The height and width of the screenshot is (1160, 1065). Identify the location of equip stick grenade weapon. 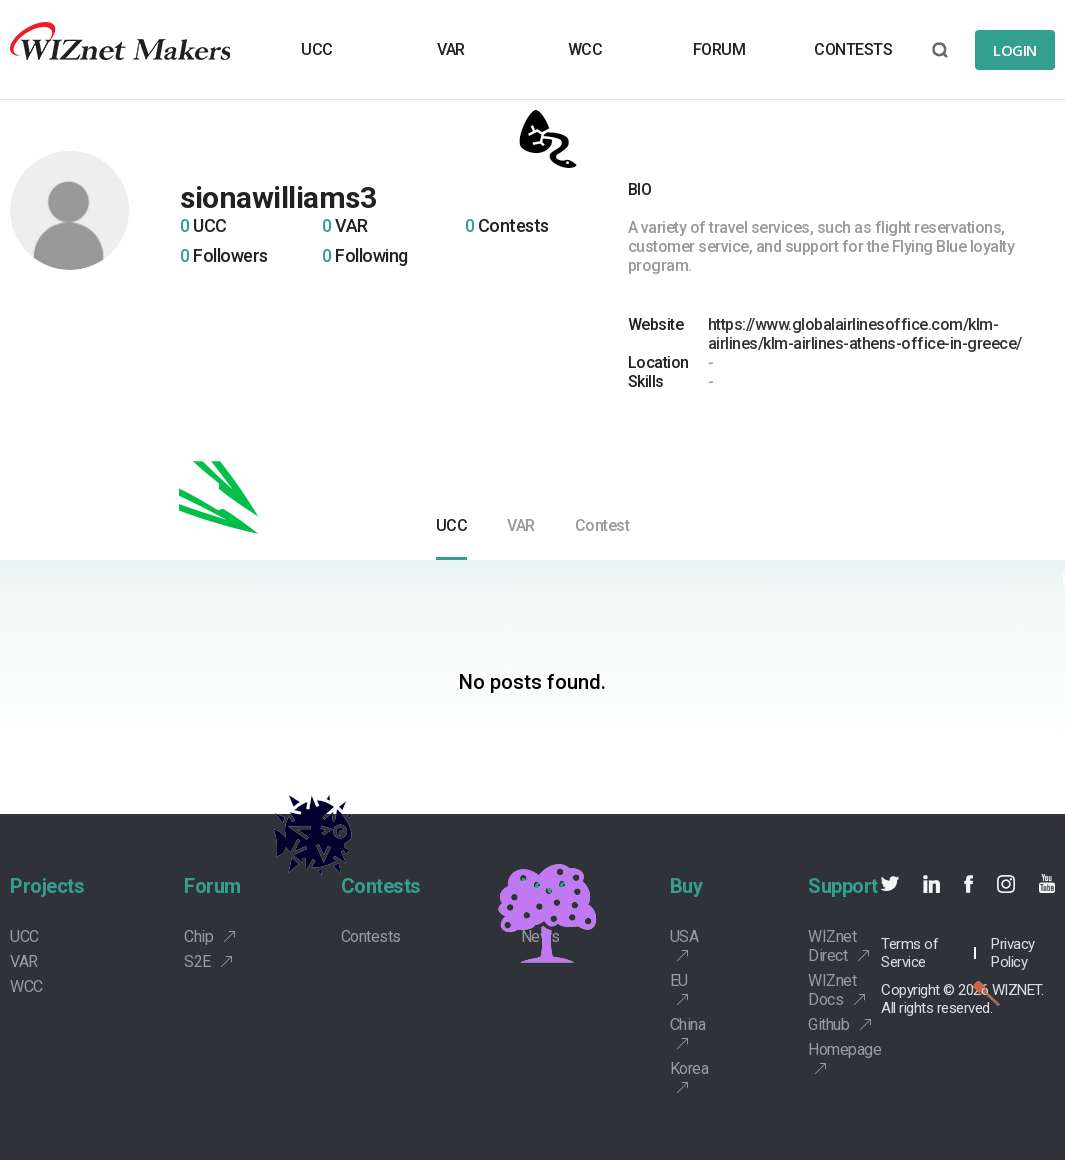
(986, 993).